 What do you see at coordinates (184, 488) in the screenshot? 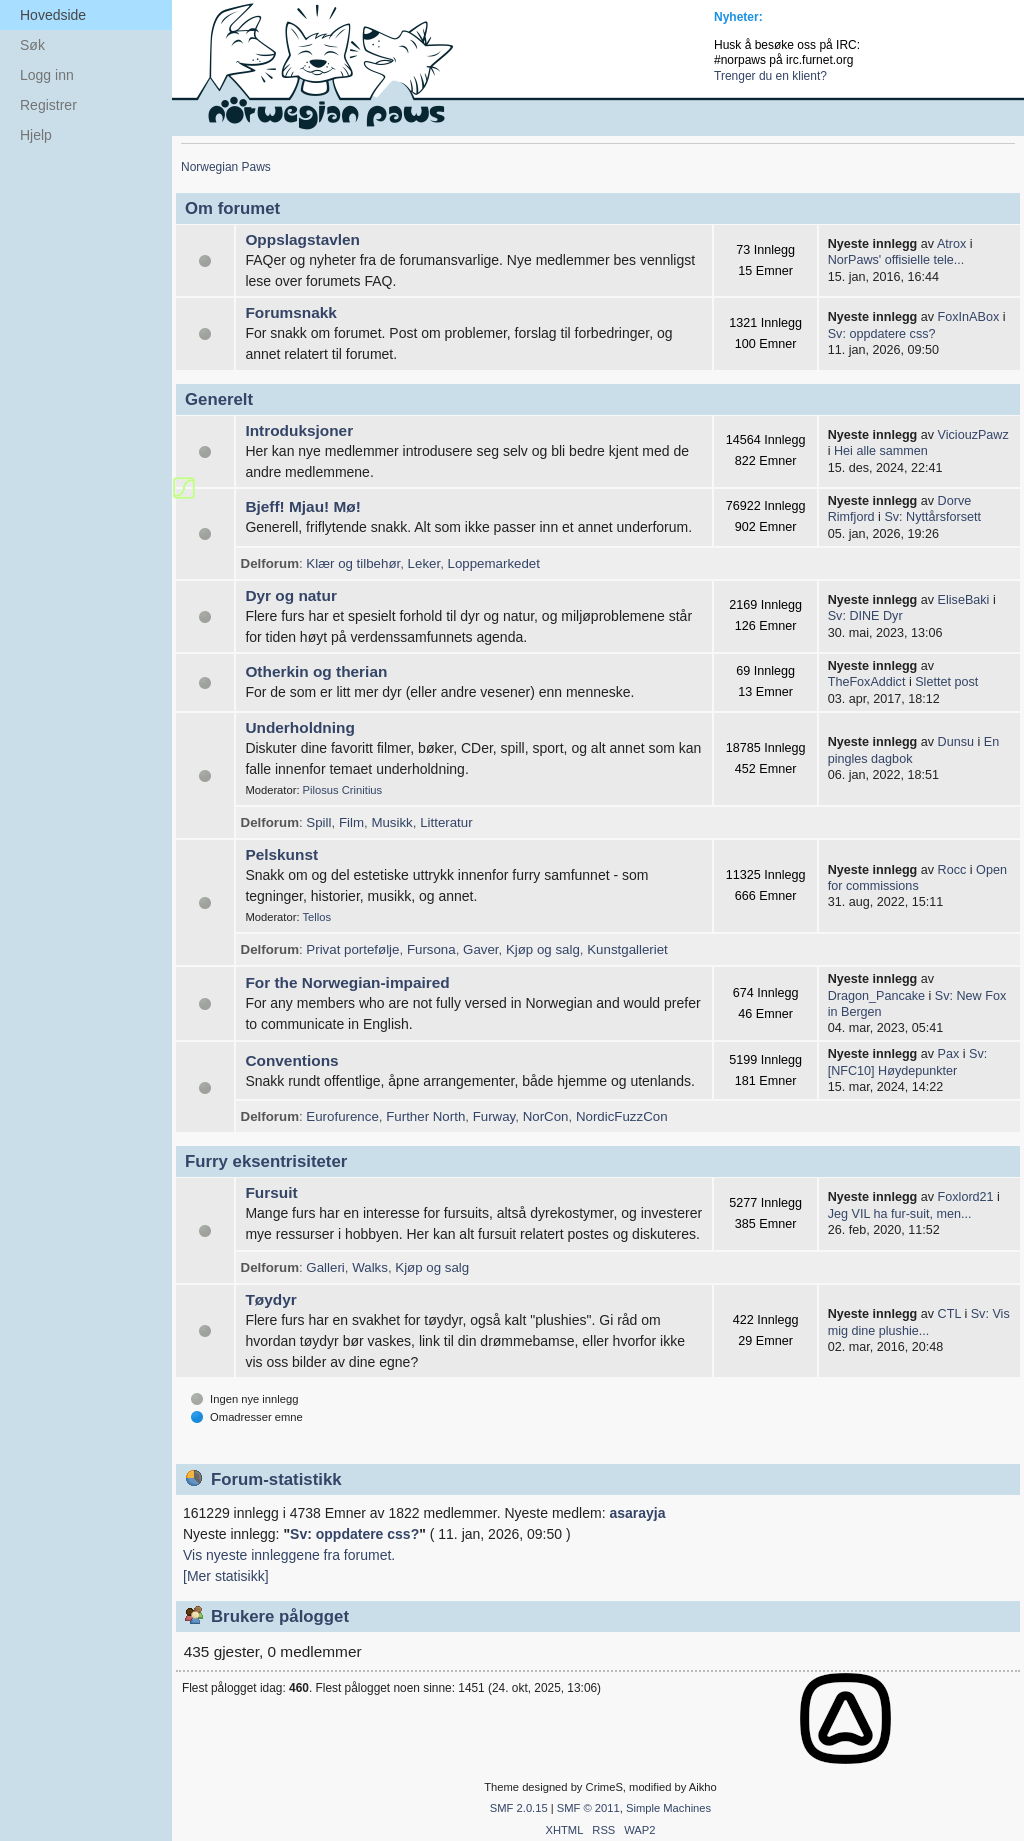
I see `adjust display contrast settings` at bounding box center [184, 488].